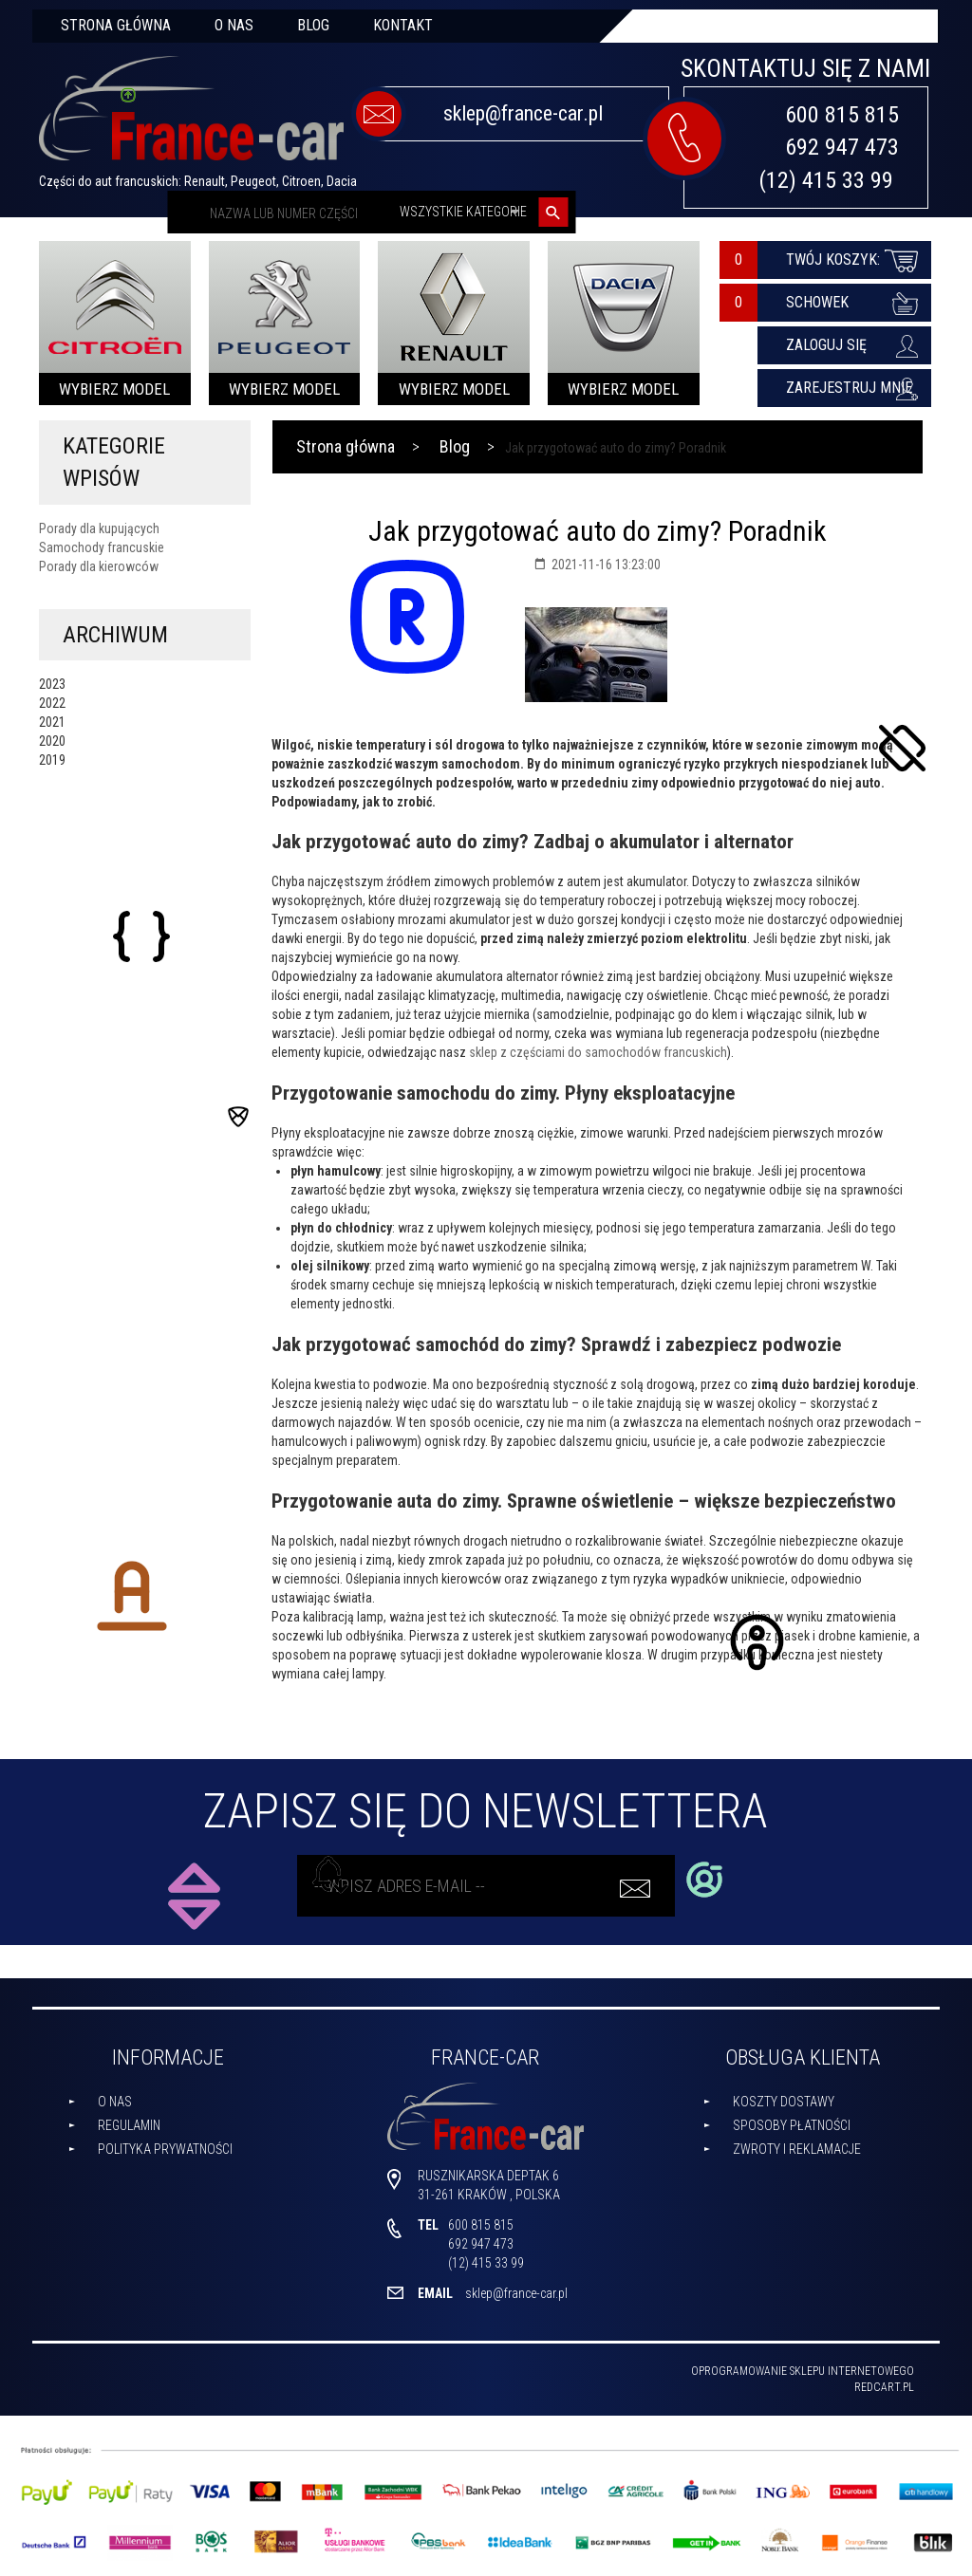  What do you see at coordinates (407, 617) in the screenshot?
I see `indicates registered trademark or rights reserved` at bounding box center [407, 617].